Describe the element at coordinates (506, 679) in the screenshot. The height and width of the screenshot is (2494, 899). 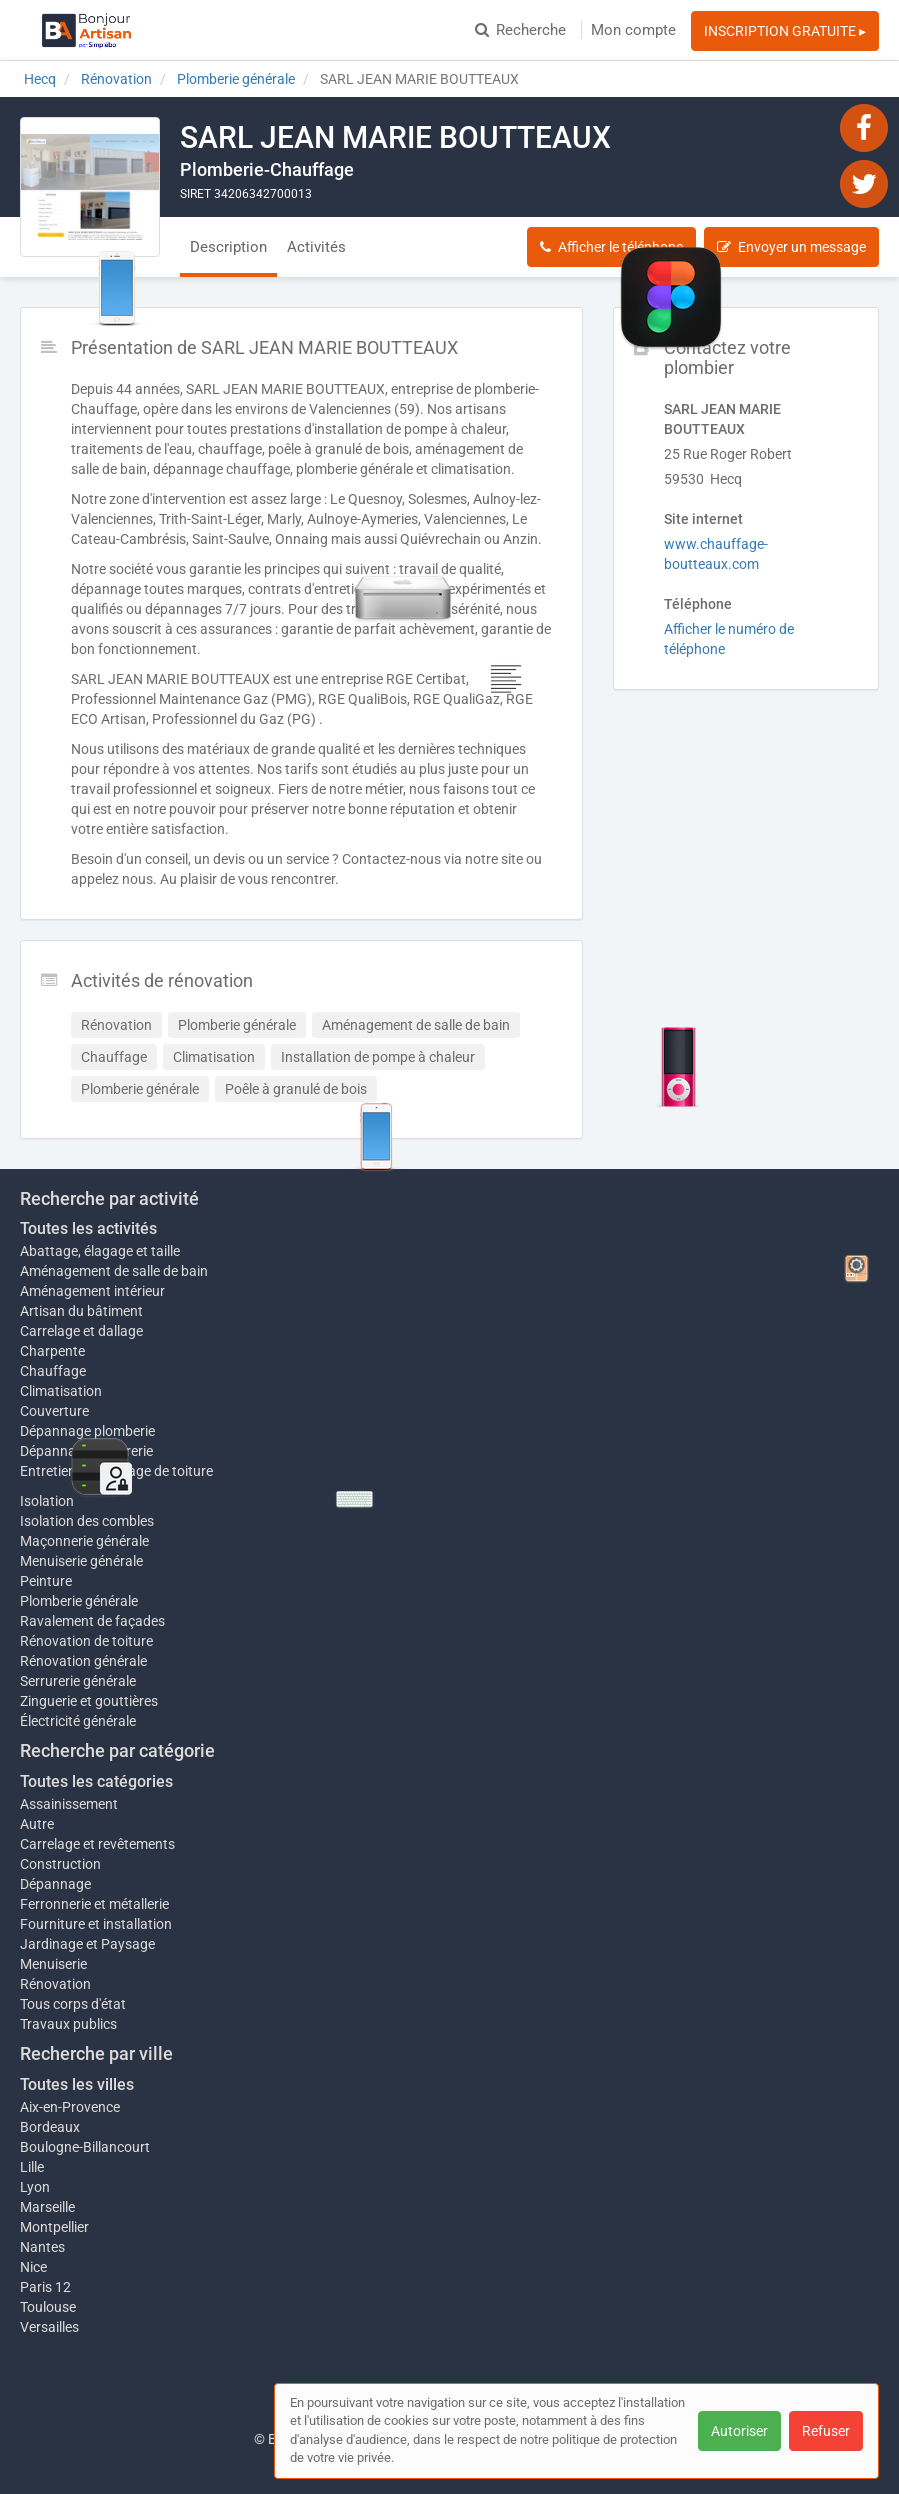
I see `align text to the left` at that location.